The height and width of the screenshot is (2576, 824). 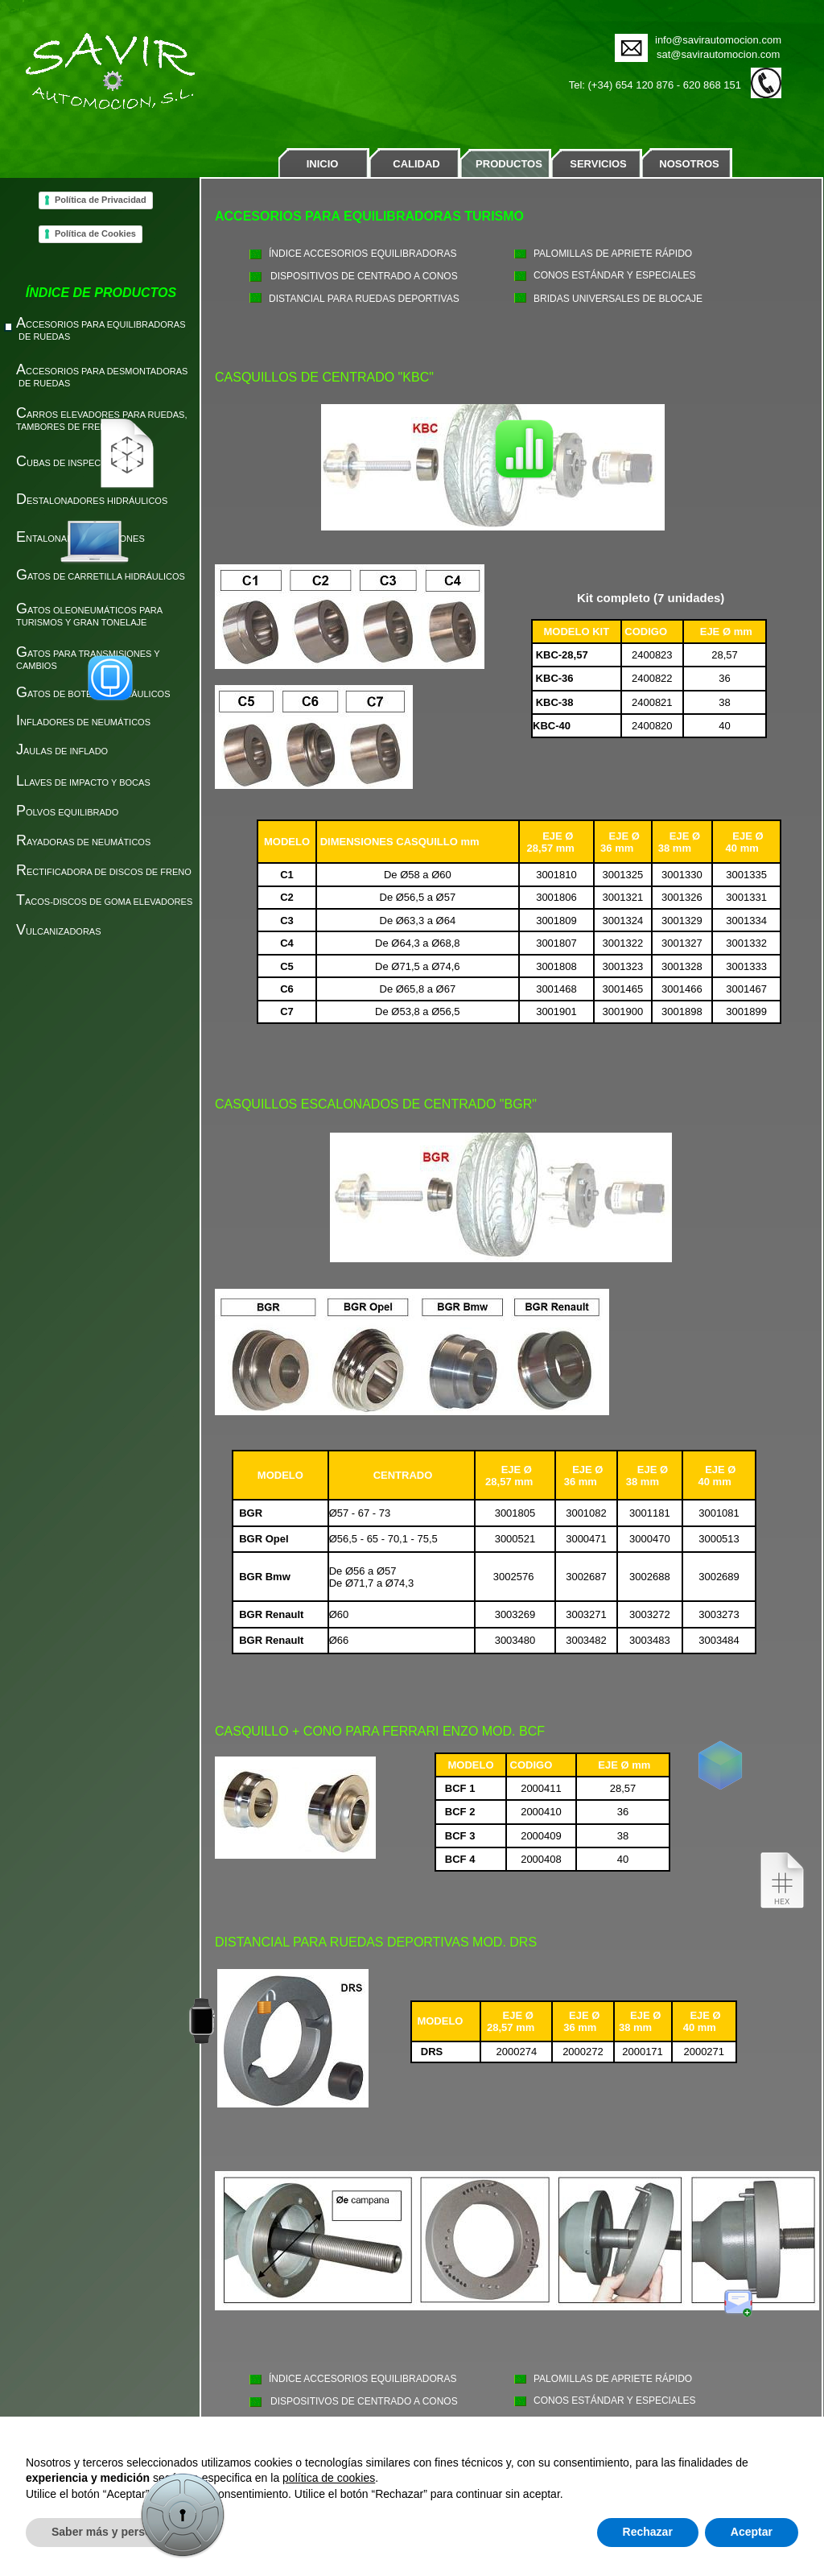 What do you see at coordinates (266, 2002) in the screenshot?
I see `indicates an unlocked or unsecured item` at bounding box center [266, 2002].